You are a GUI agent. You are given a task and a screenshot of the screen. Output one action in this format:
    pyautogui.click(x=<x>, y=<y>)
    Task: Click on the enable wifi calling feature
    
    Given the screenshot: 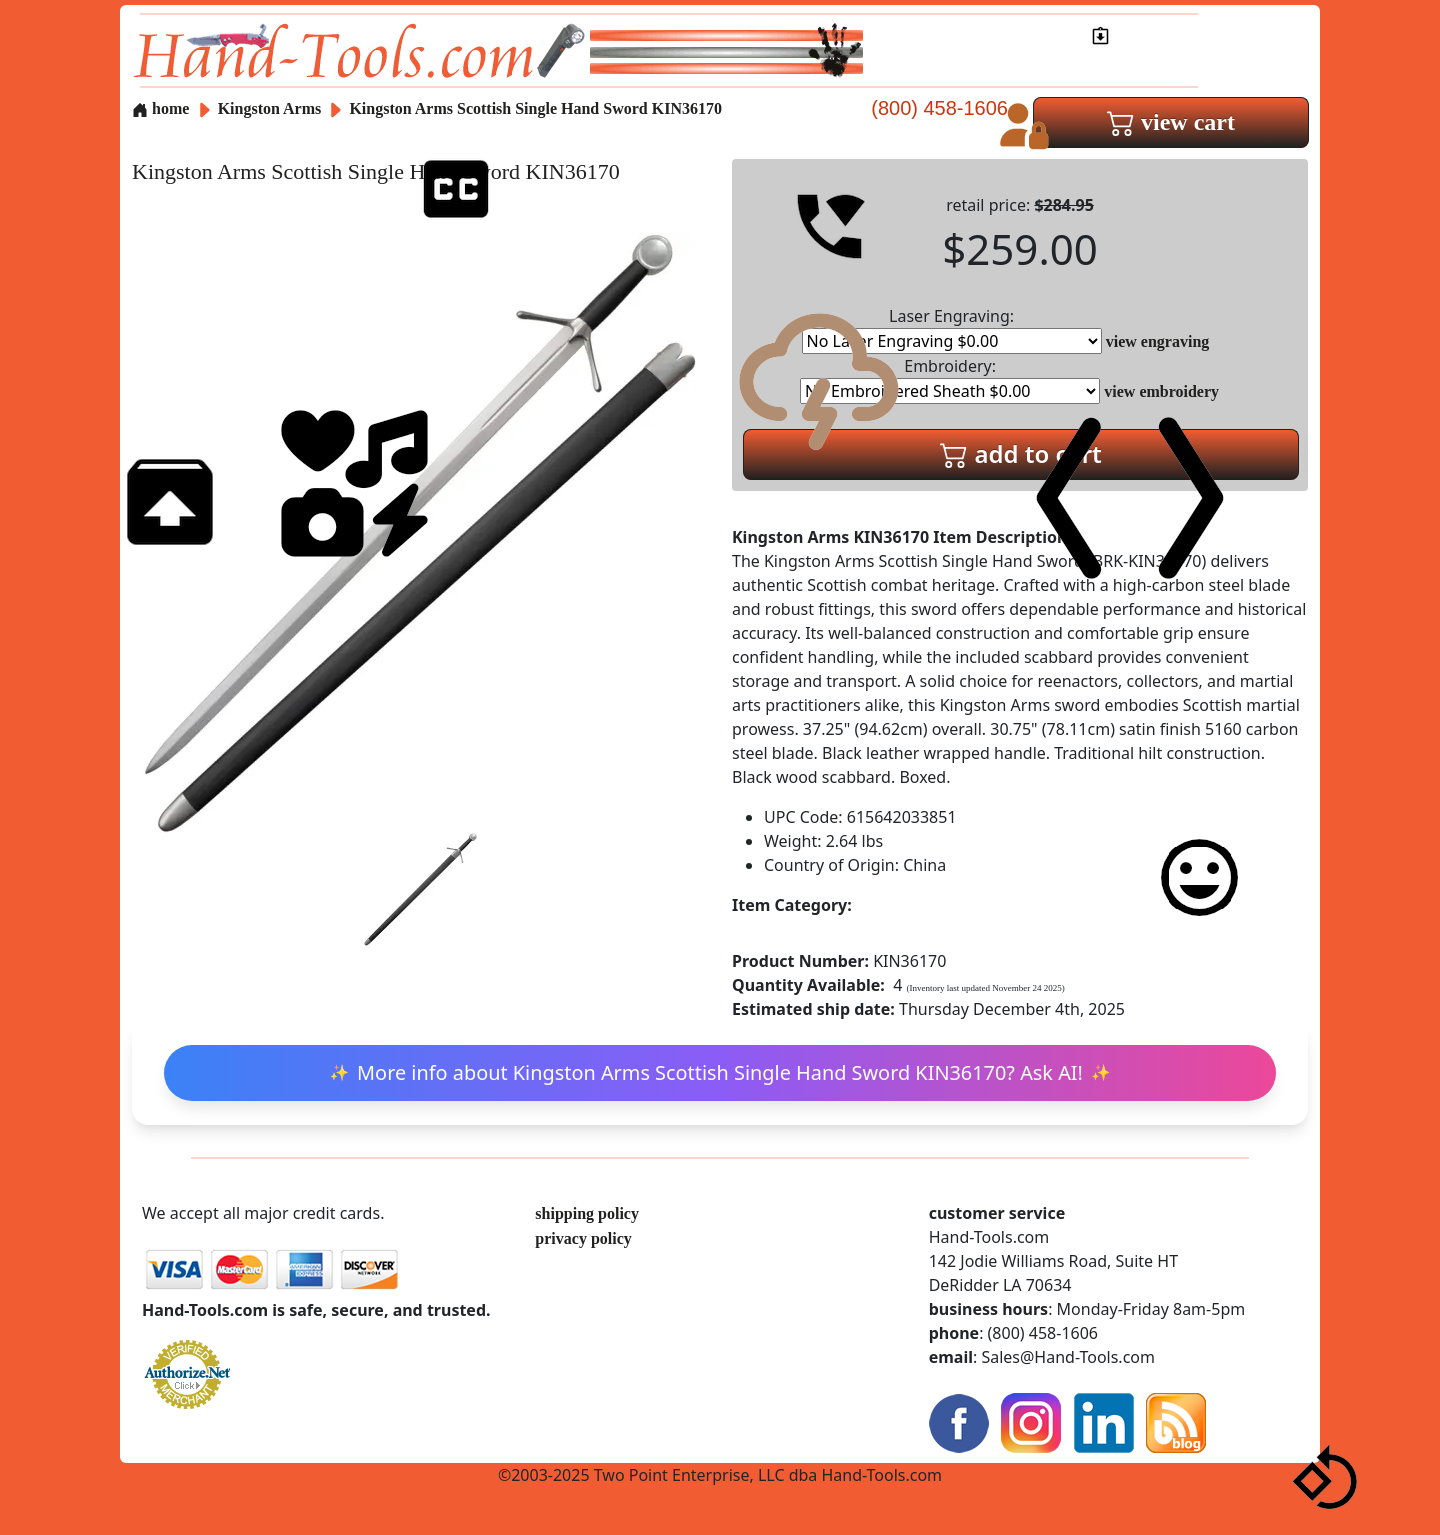 What is the action you would take?
    pyautogui.click(x=829, y=226)
    